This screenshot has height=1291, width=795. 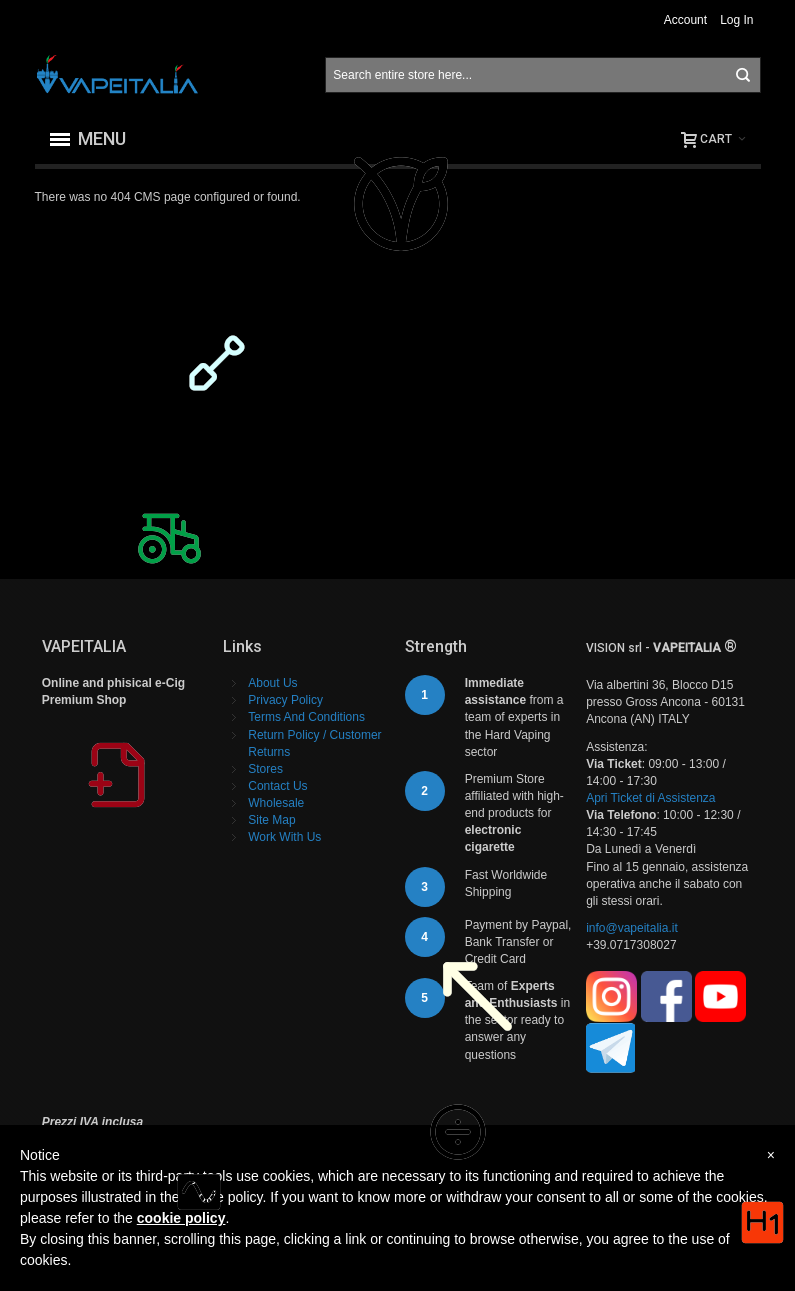 What do you see at coordinates (401, 204) in the screenshot?
I see `filter for vegan menu options` at bounding box center [401, 204].